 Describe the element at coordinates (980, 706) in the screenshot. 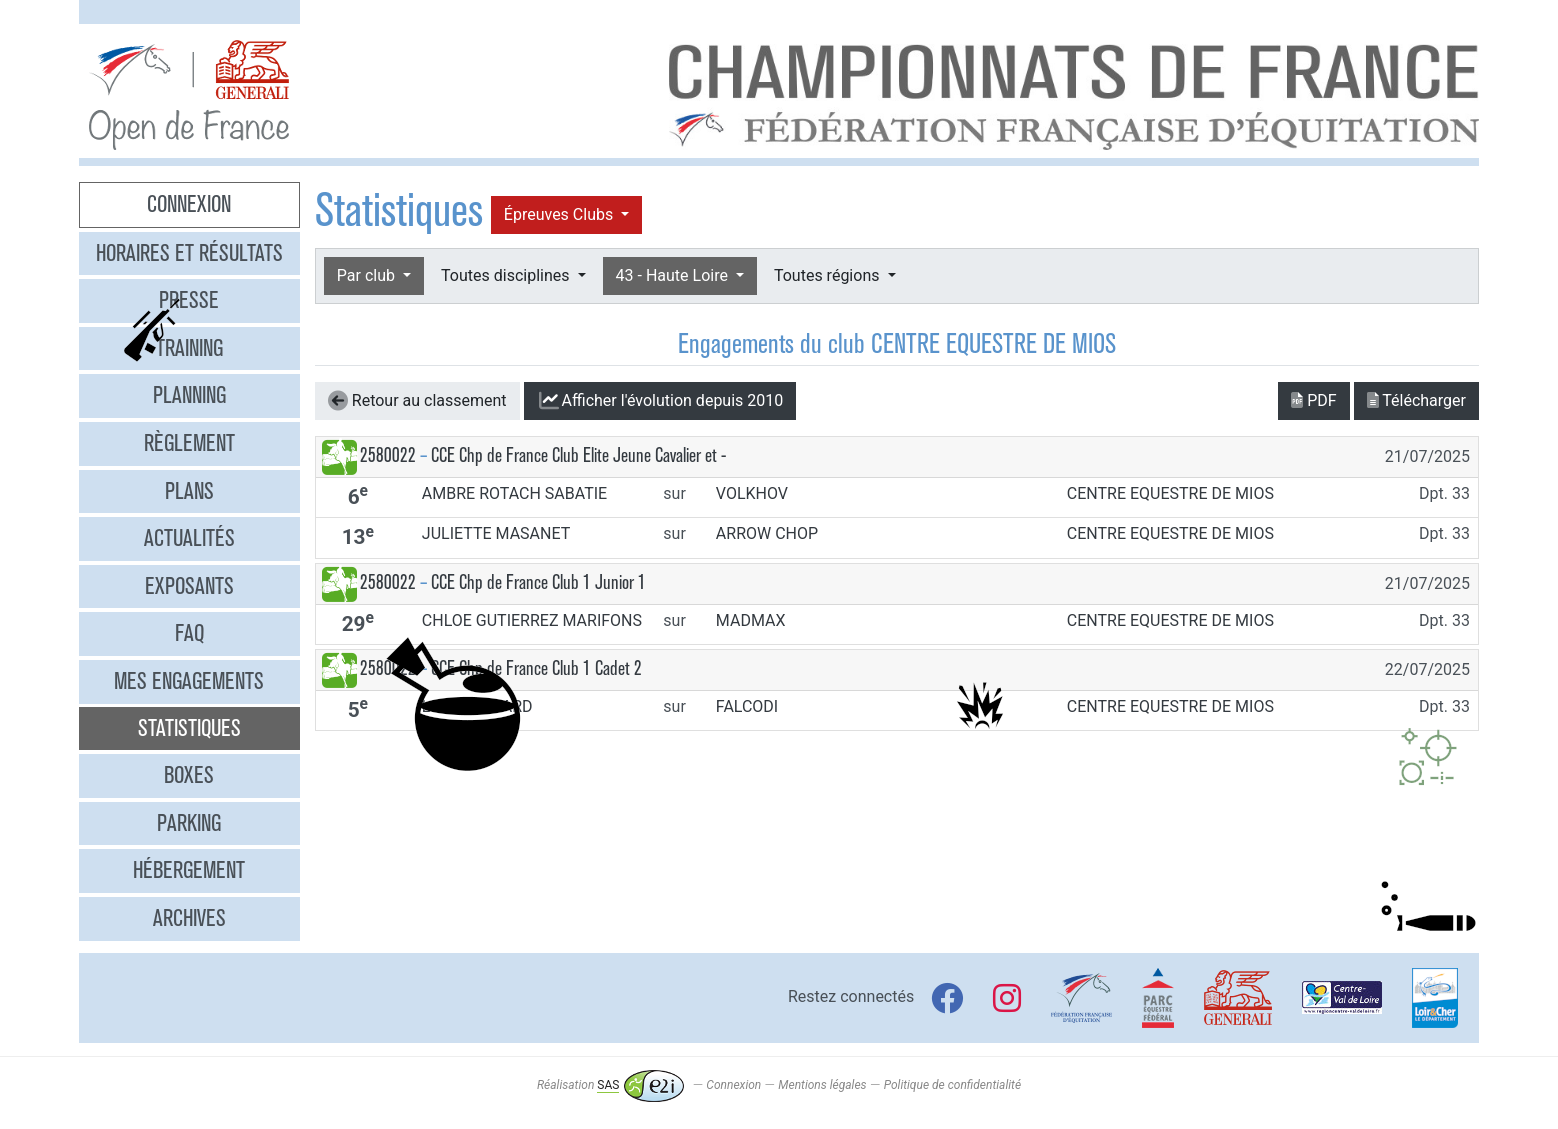

I see `indicates a mine has been triggered or detonated` at that location.